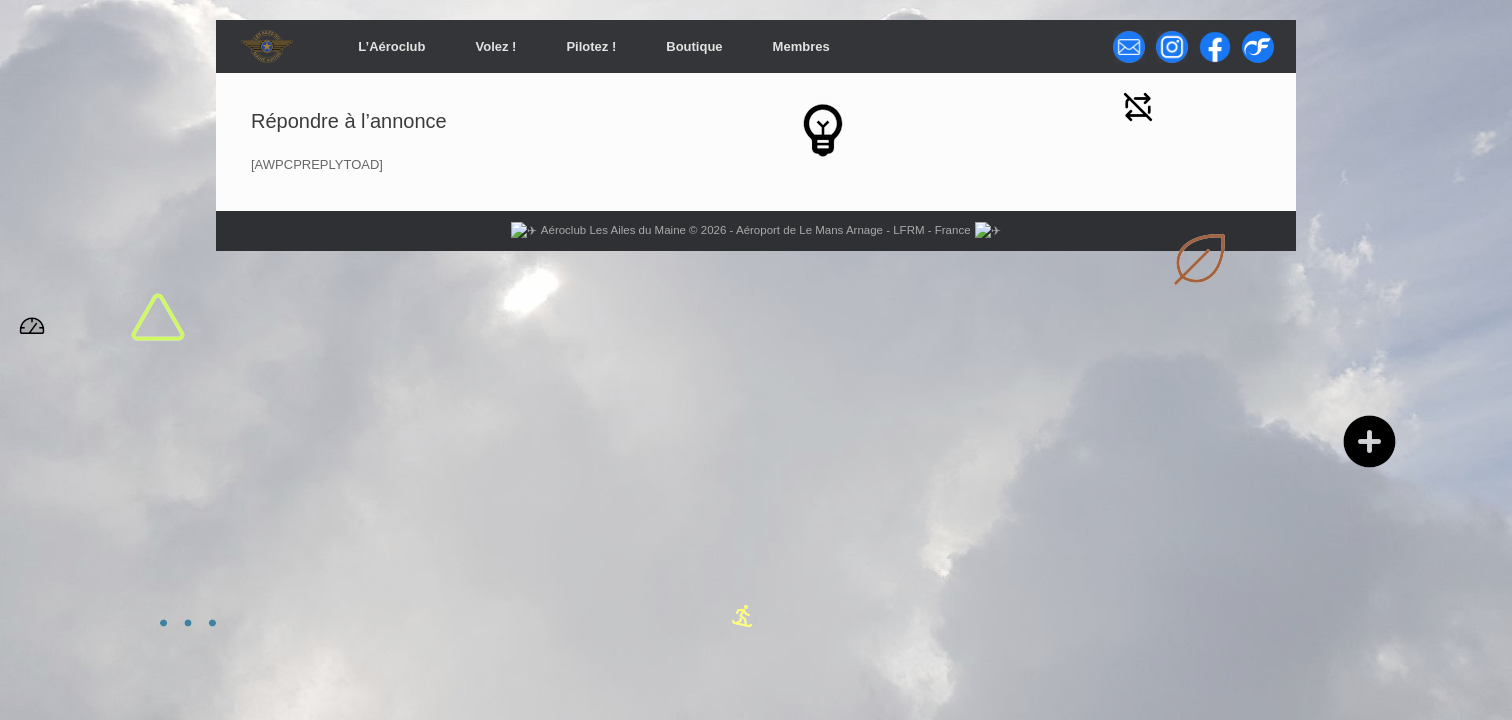 This screenshot has width=1512, height=720. Describe the element at coordinates (32, 327) in the screenshot. I see `view performance or speed metrics` at that location.